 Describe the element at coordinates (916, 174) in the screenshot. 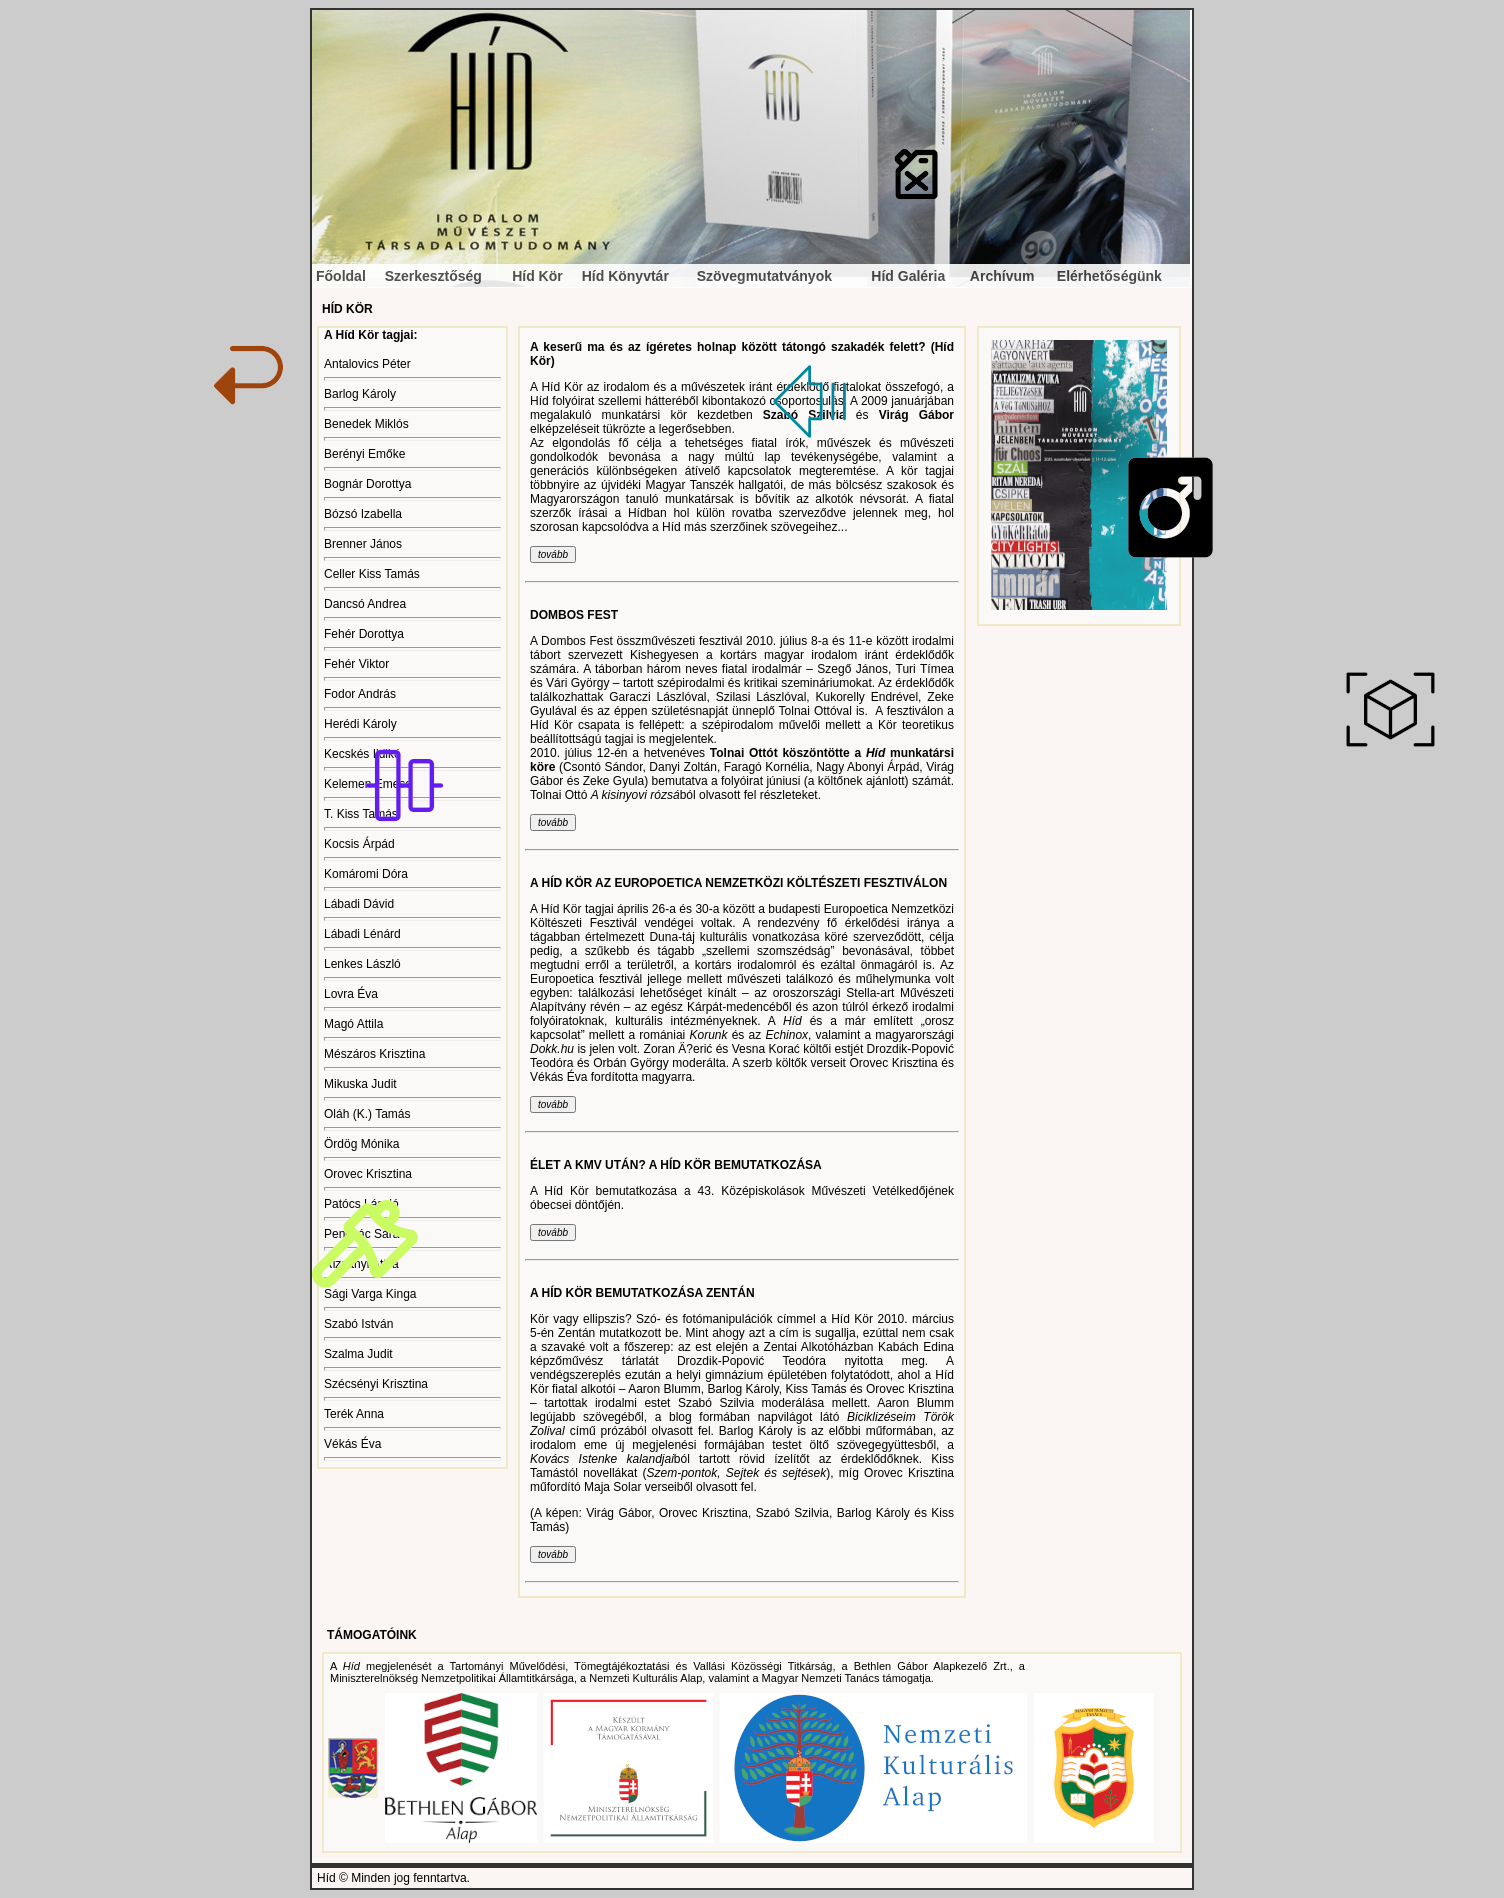

I see `indicates fuel or gas-related settings` at that location.